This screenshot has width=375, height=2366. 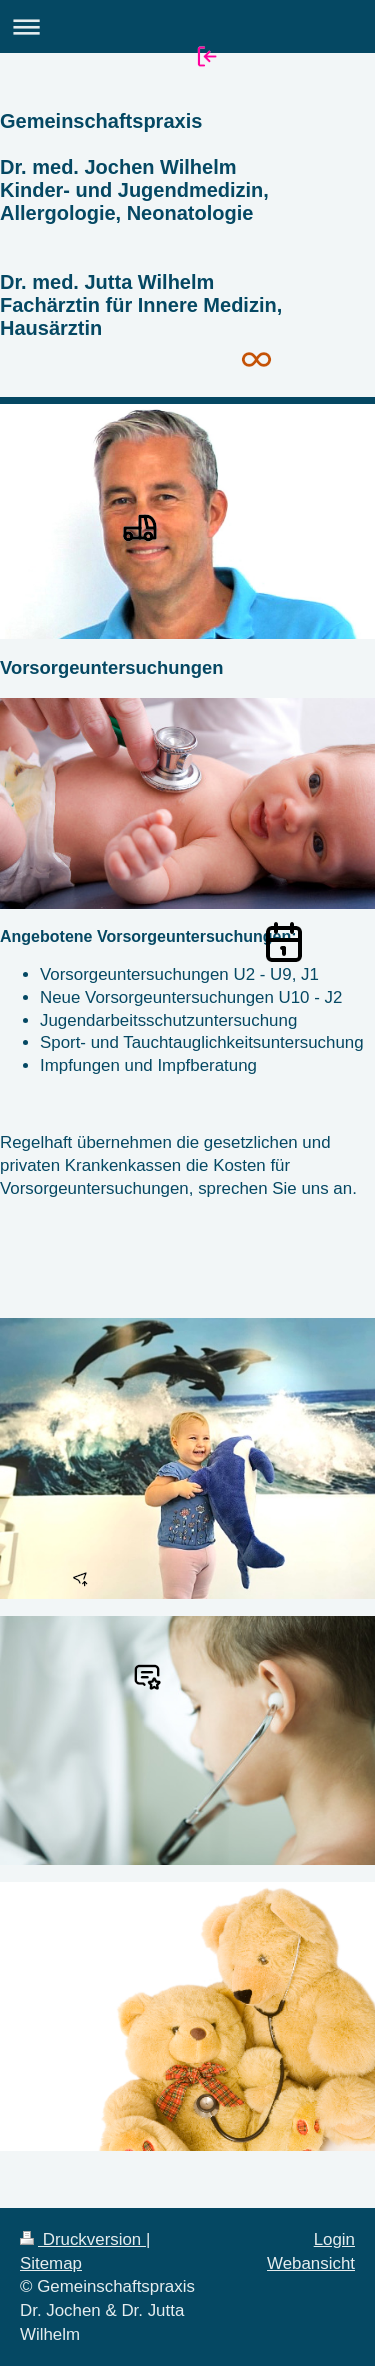 I want to click on upload or share your current location, so click(x=80, y=1579).